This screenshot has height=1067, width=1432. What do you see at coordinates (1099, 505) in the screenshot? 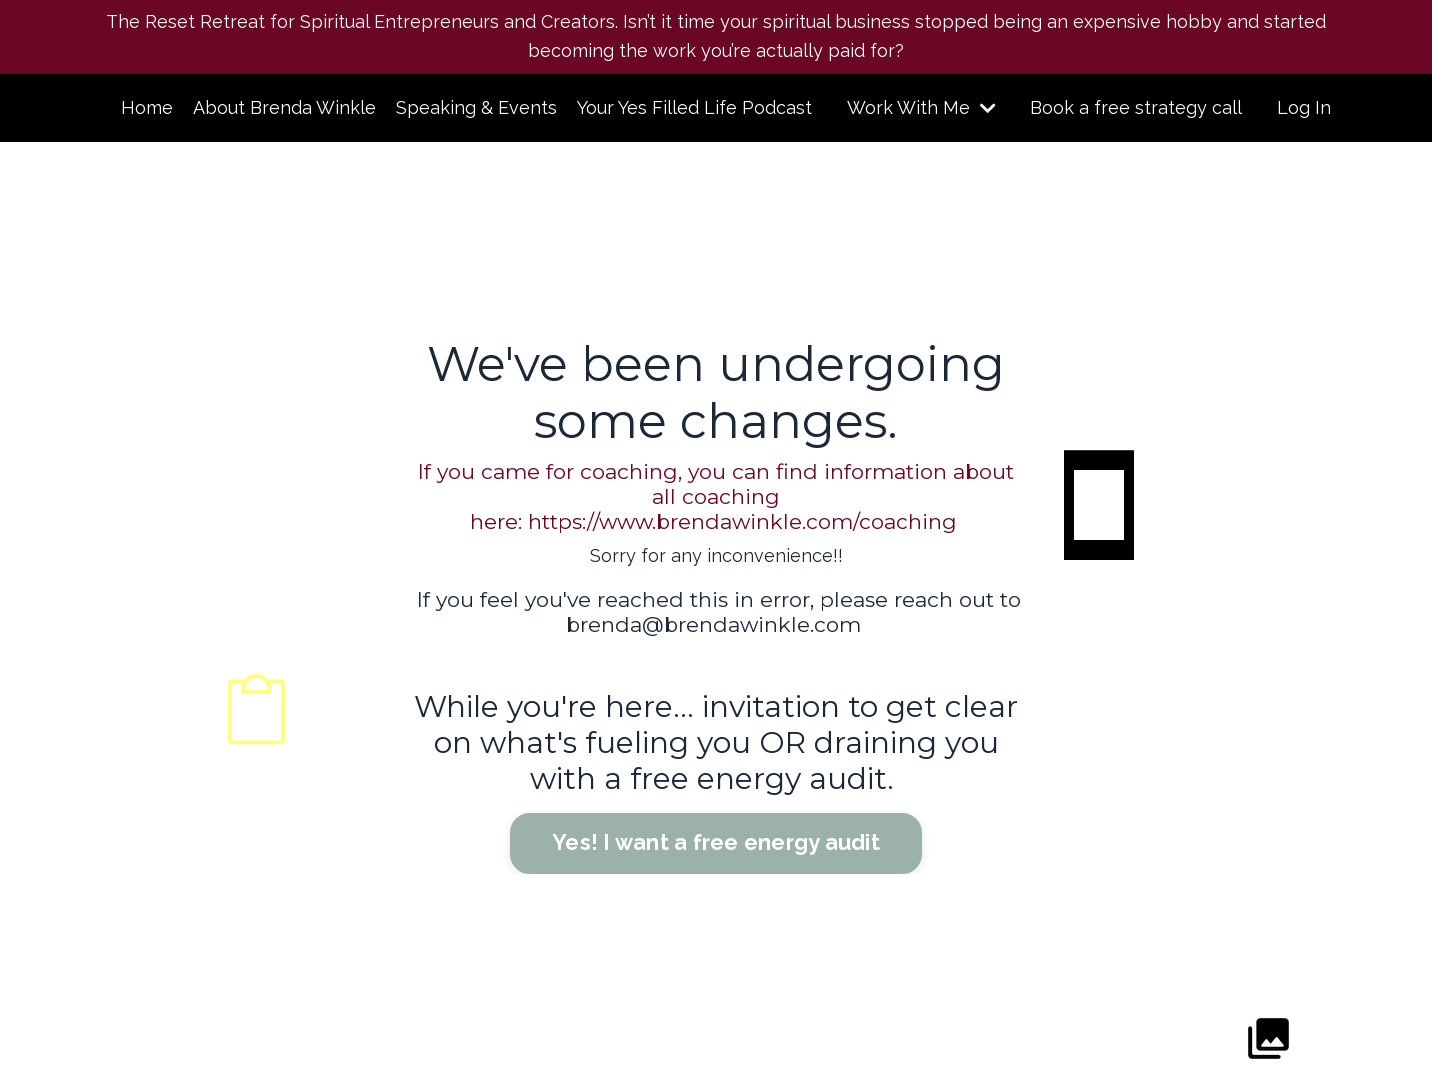
I see `indicates mobile device or smartphone view` at bounding box center [1099, 505].